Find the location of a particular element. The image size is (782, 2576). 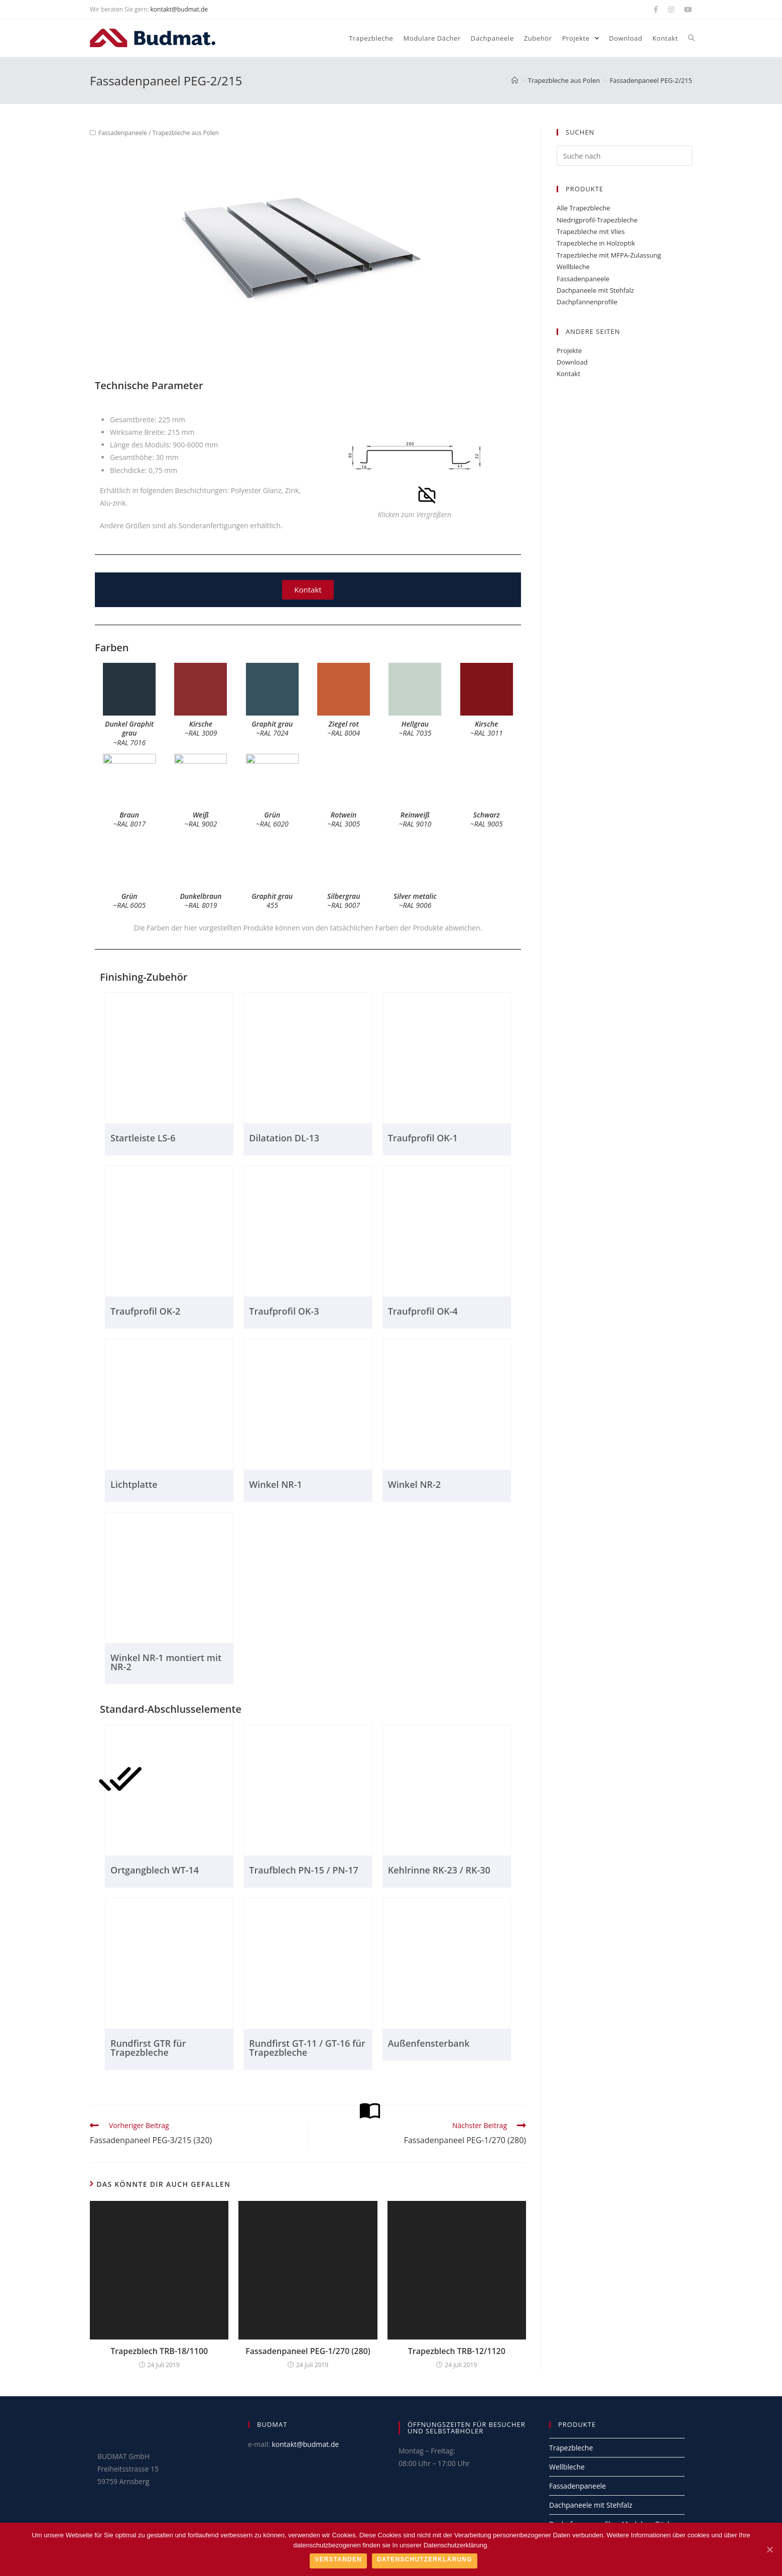

message sent and read confirmation is located at coordinates (120, 1778).